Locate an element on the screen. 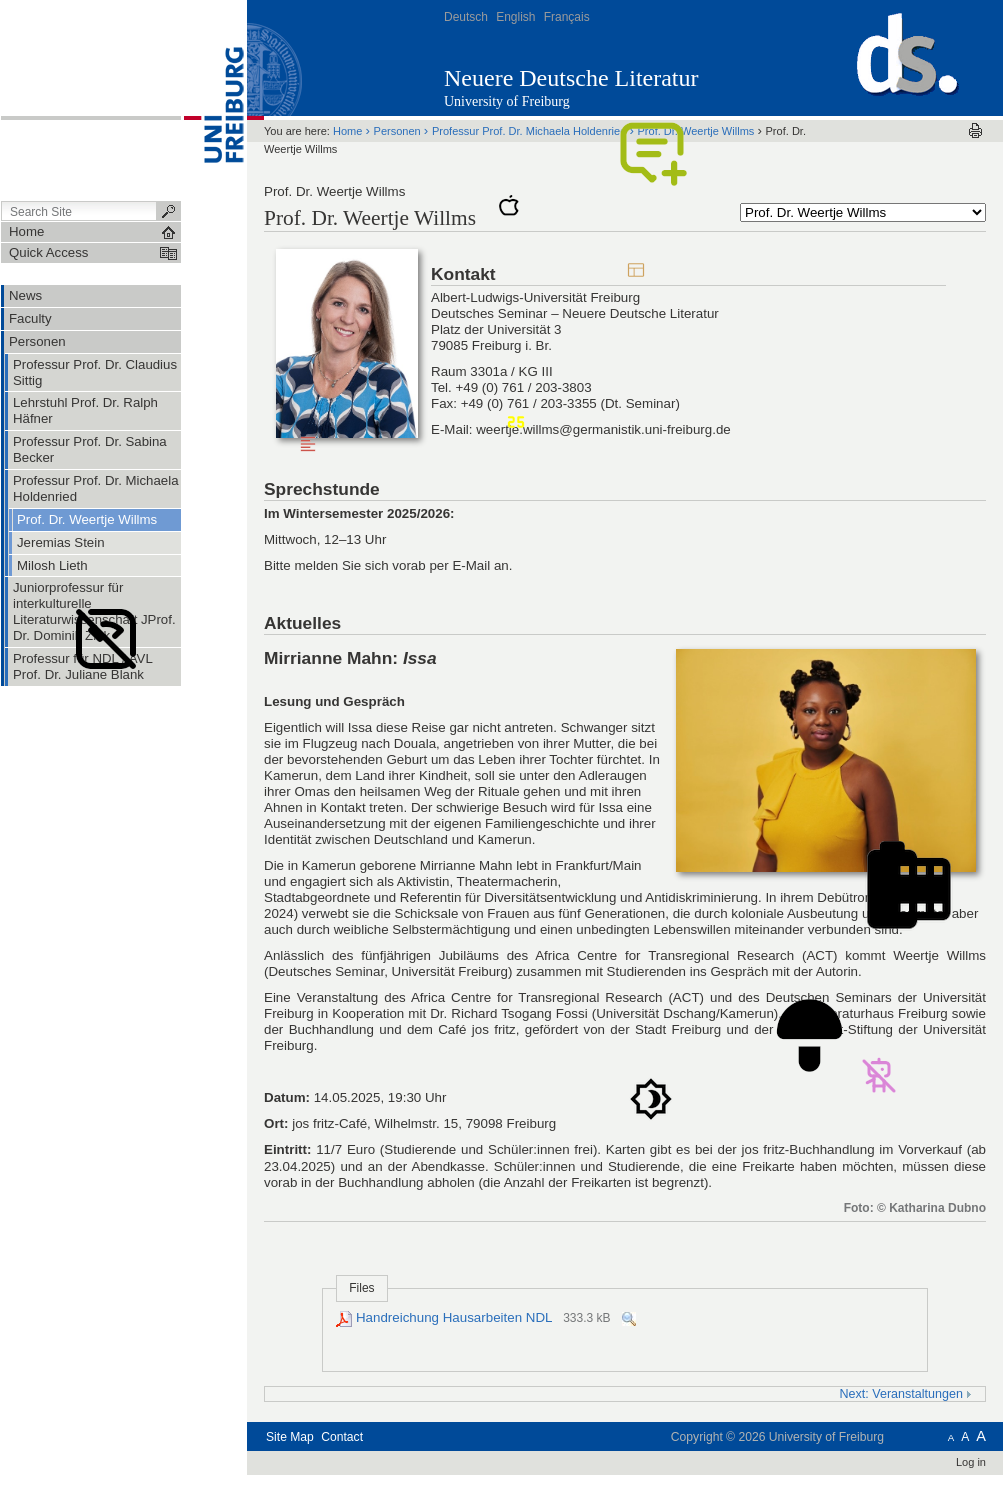  align text to the left margin is located at coordinates (308, 444).